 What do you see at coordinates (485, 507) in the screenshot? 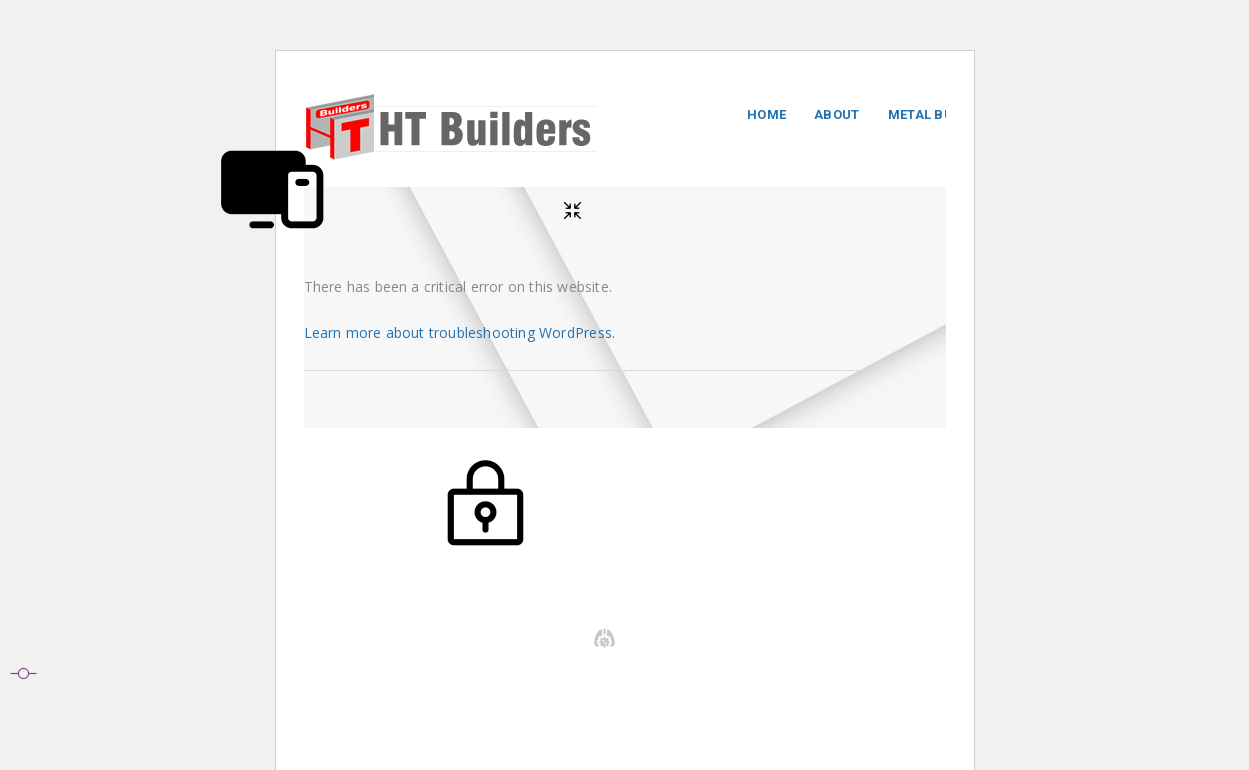
I see `access security or privacy settings` at bounding box center [485, 507].